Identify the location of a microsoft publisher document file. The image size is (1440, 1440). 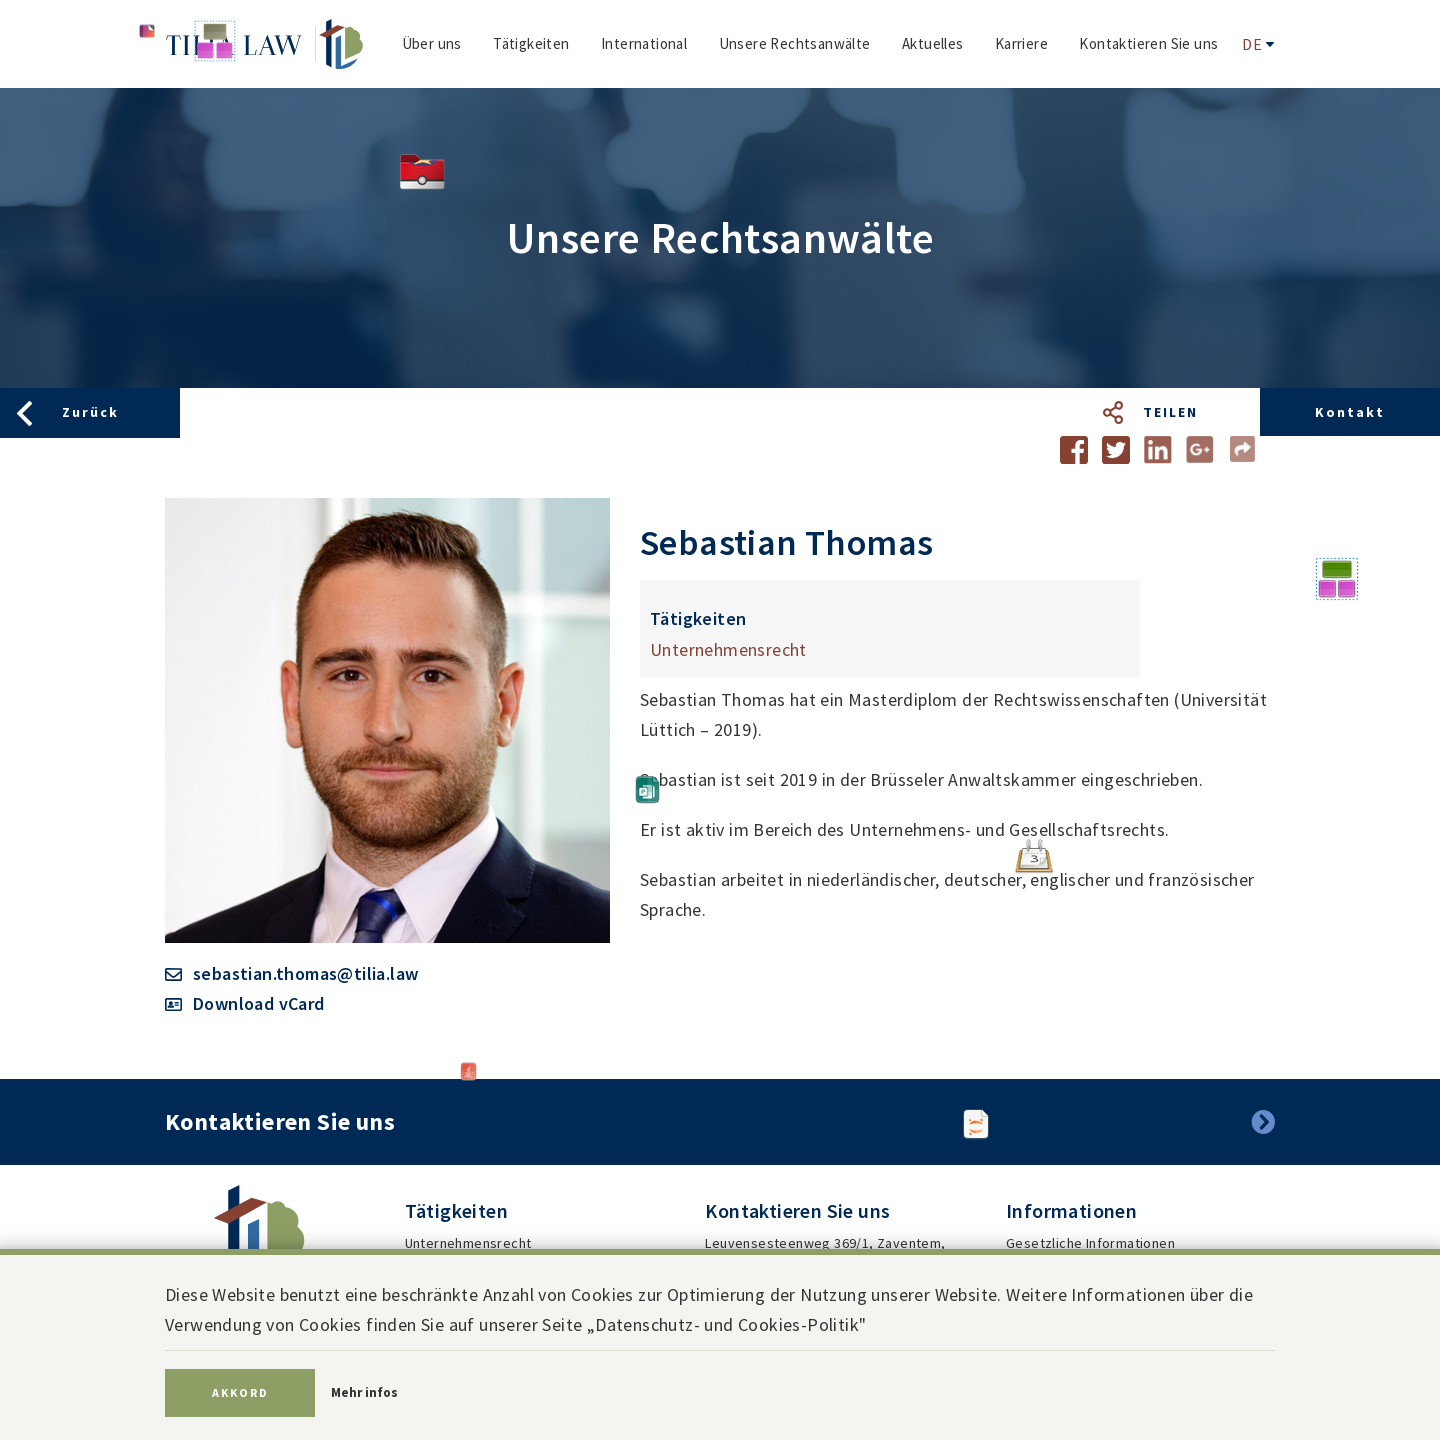
(647, 789).